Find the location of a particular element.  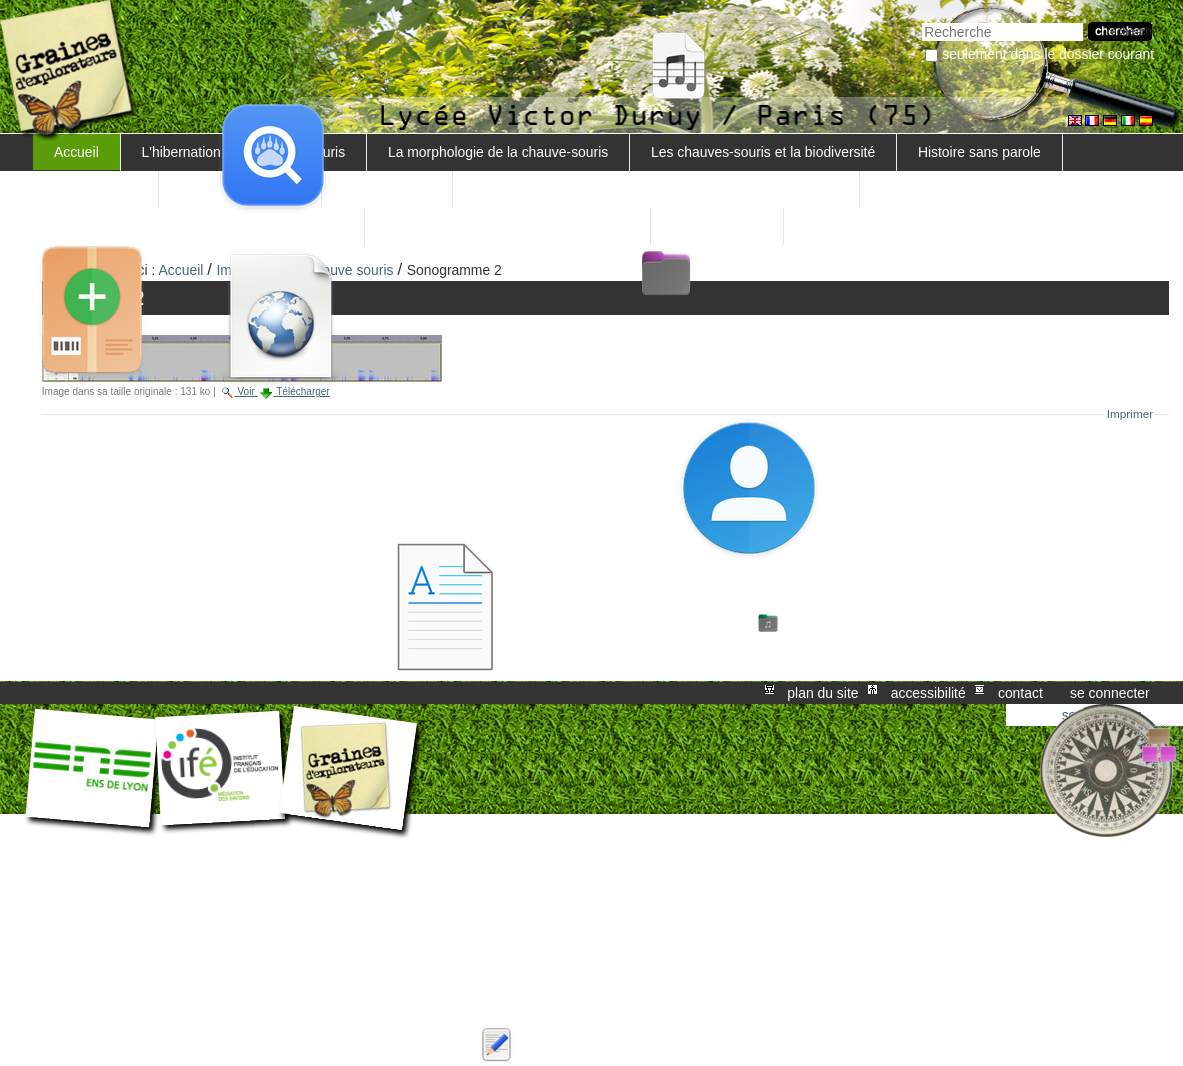

open a folder to view its contents is located at coordinates (666, 273).